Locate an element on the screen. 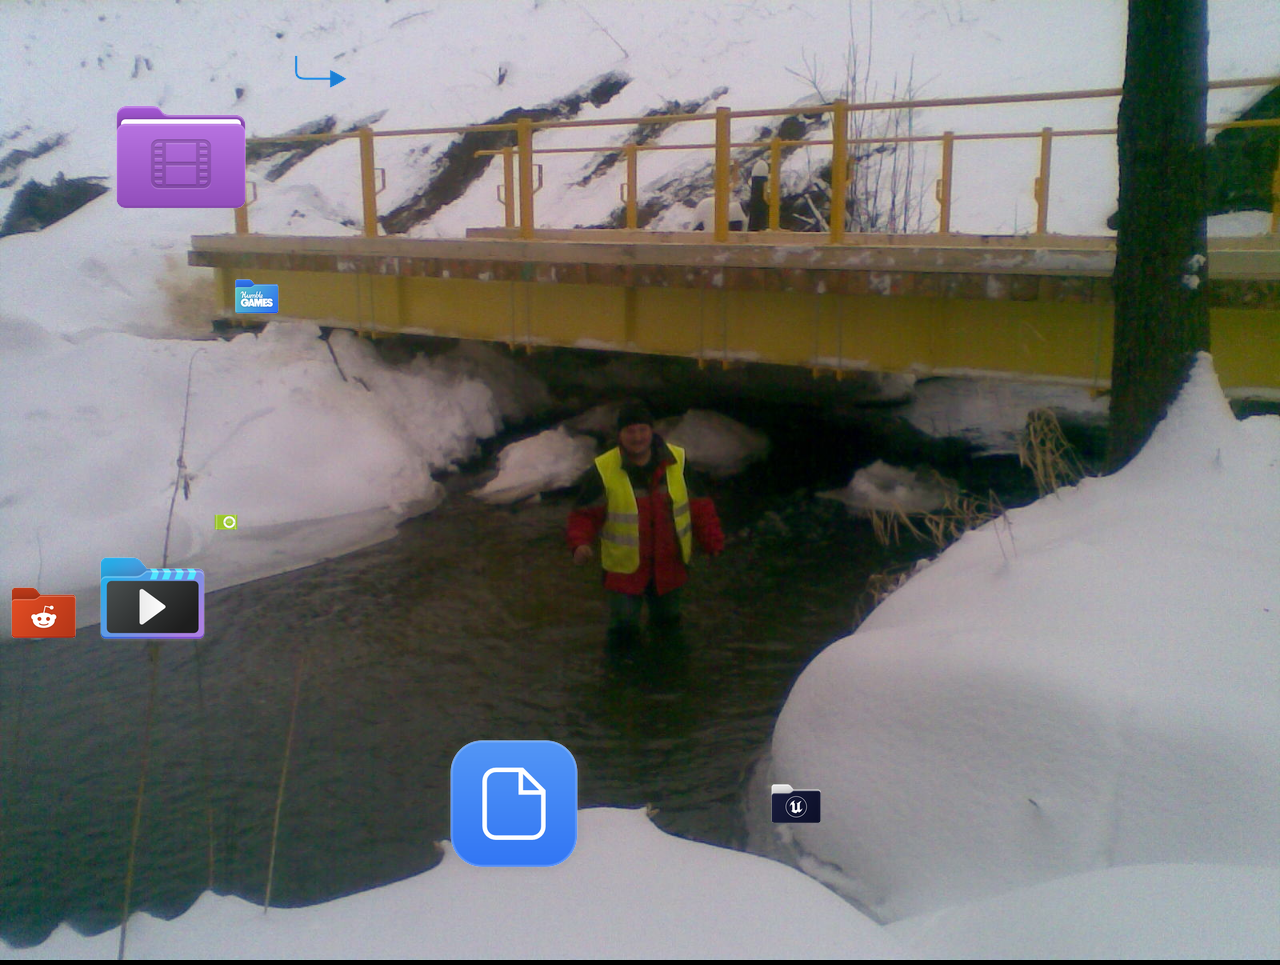 The image size is (1280, 965). open document preferences is located at coordinates (514, 806).